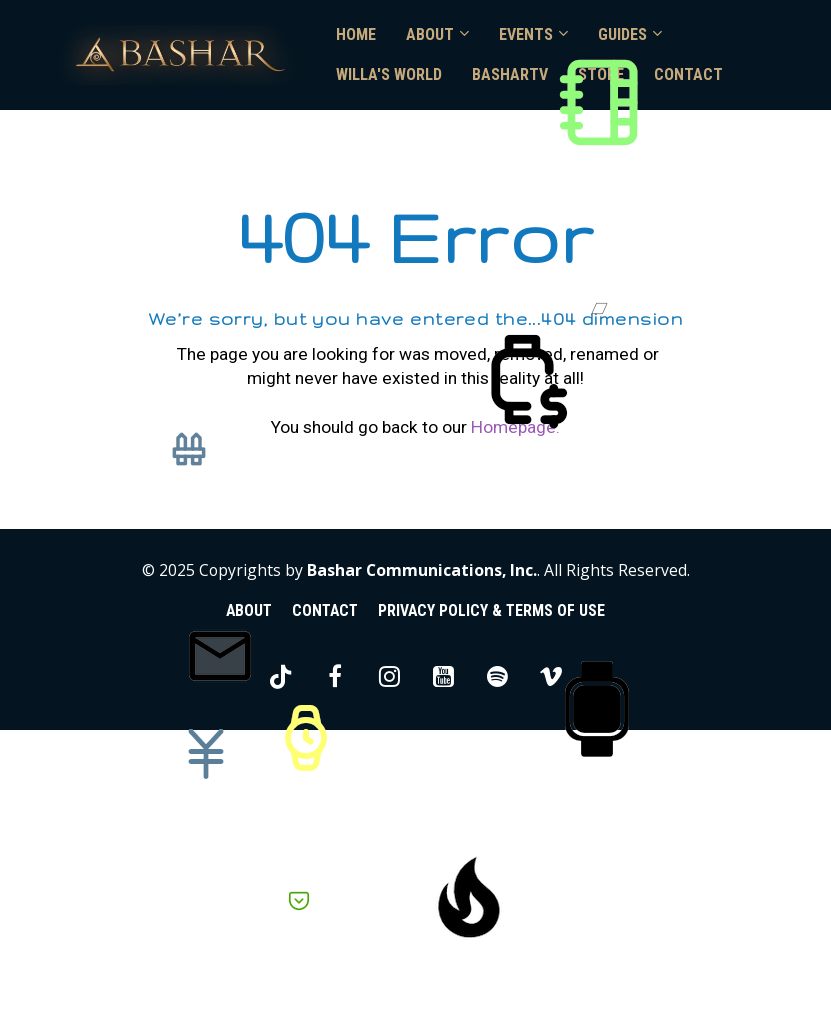 This screenshot has width=831, height=1030. Describe the element at coordinates (206, 754) in the screenshot. I see `view prices in japanese yen` at that location.